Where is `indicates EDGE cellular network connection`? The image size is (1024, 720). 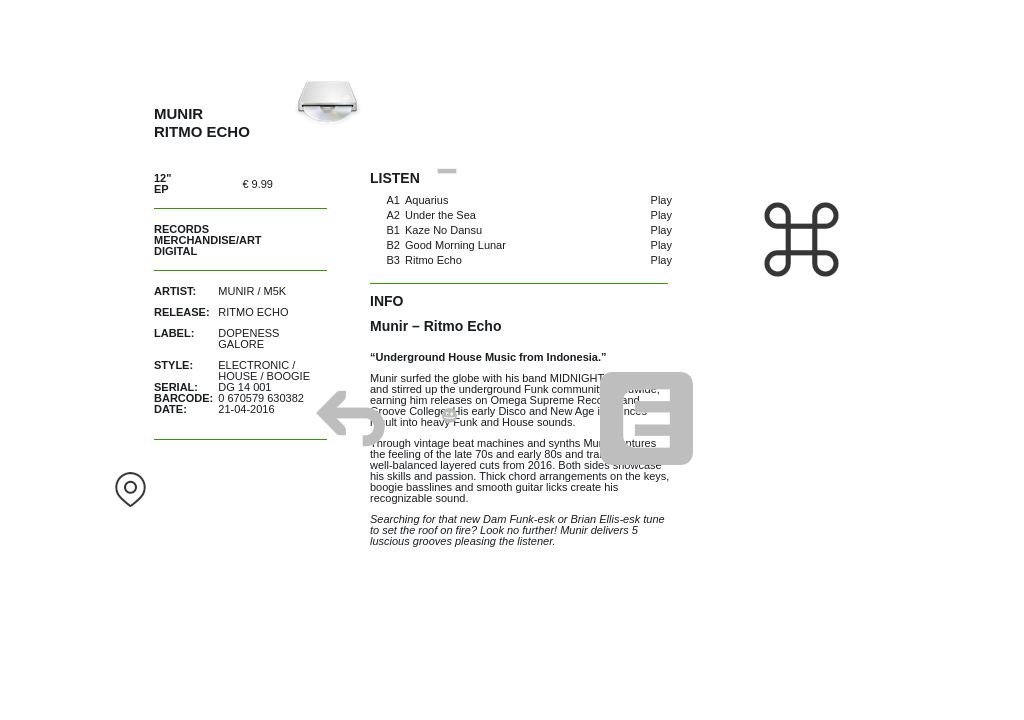 indicates EDGE cellular network connection is located at coordinates (646, 418).